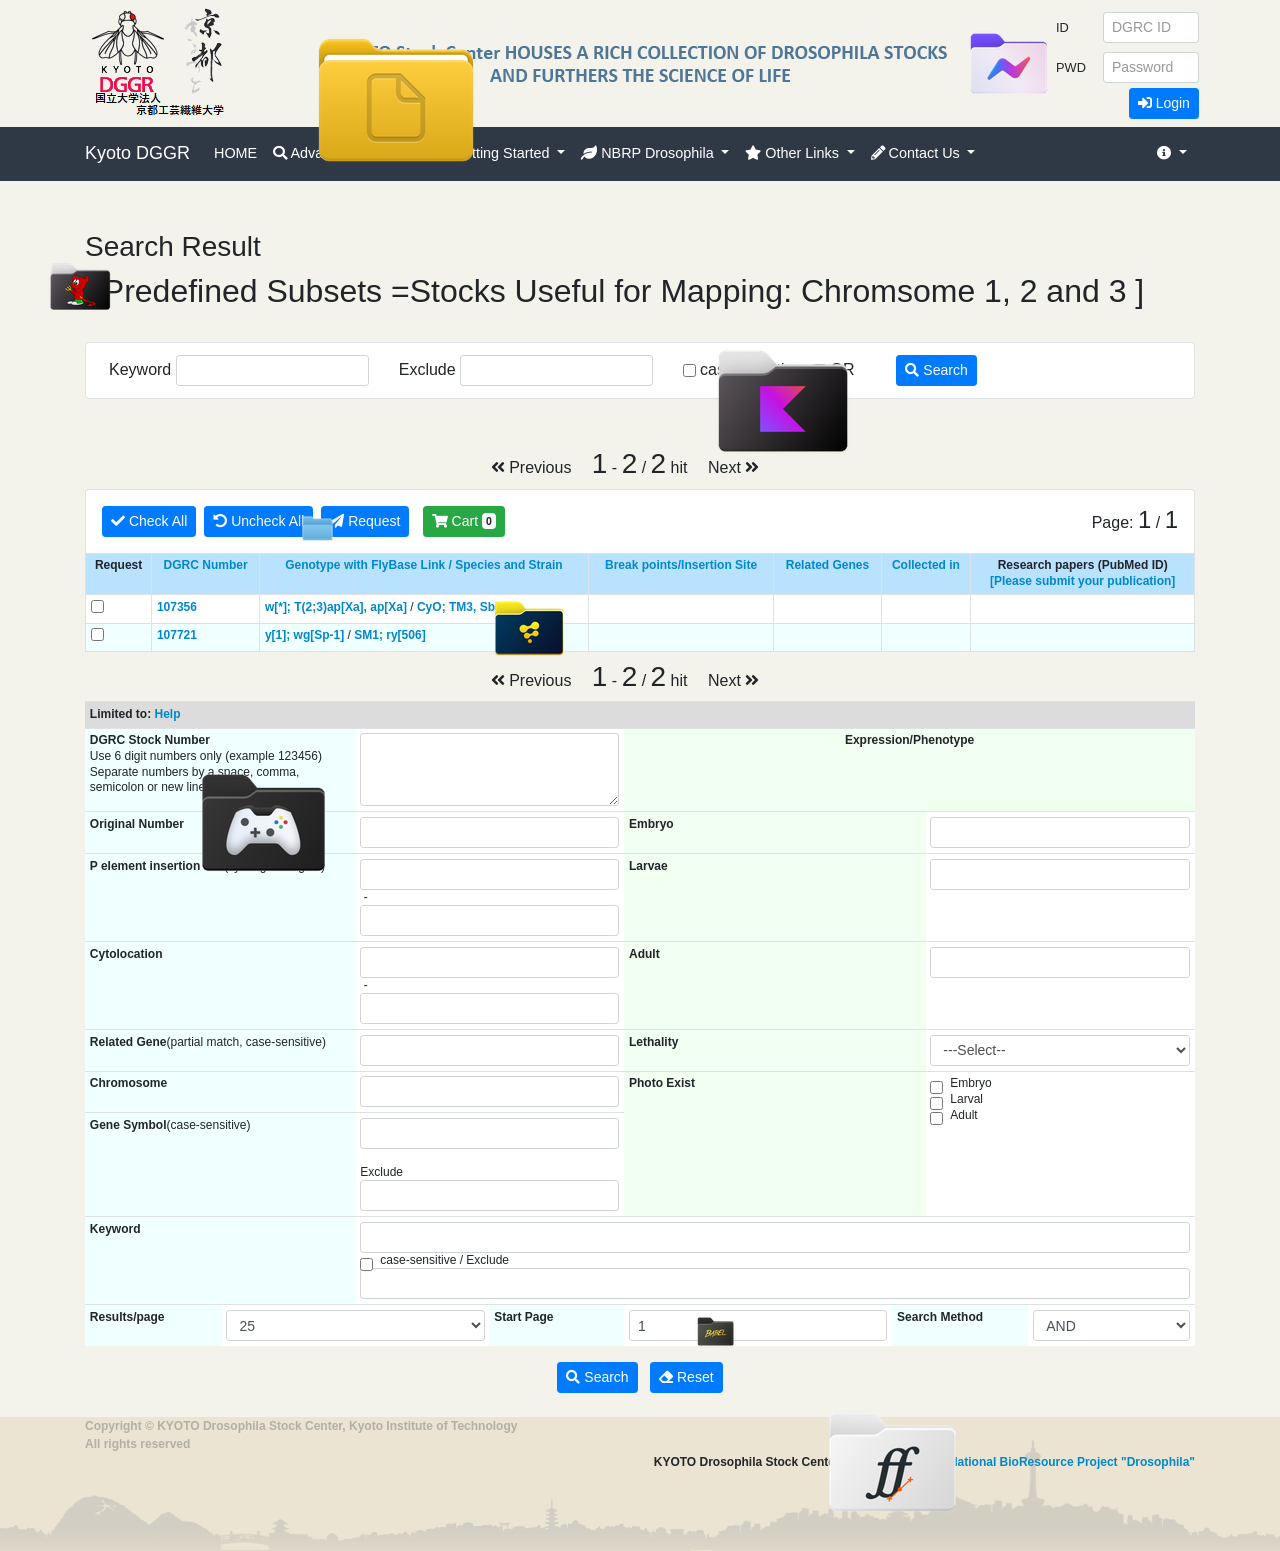 The image size is (1280, 1551). Describe the element at coordinates (782, 404) in the screenshot. I see `open kotlin project folder` at that location.